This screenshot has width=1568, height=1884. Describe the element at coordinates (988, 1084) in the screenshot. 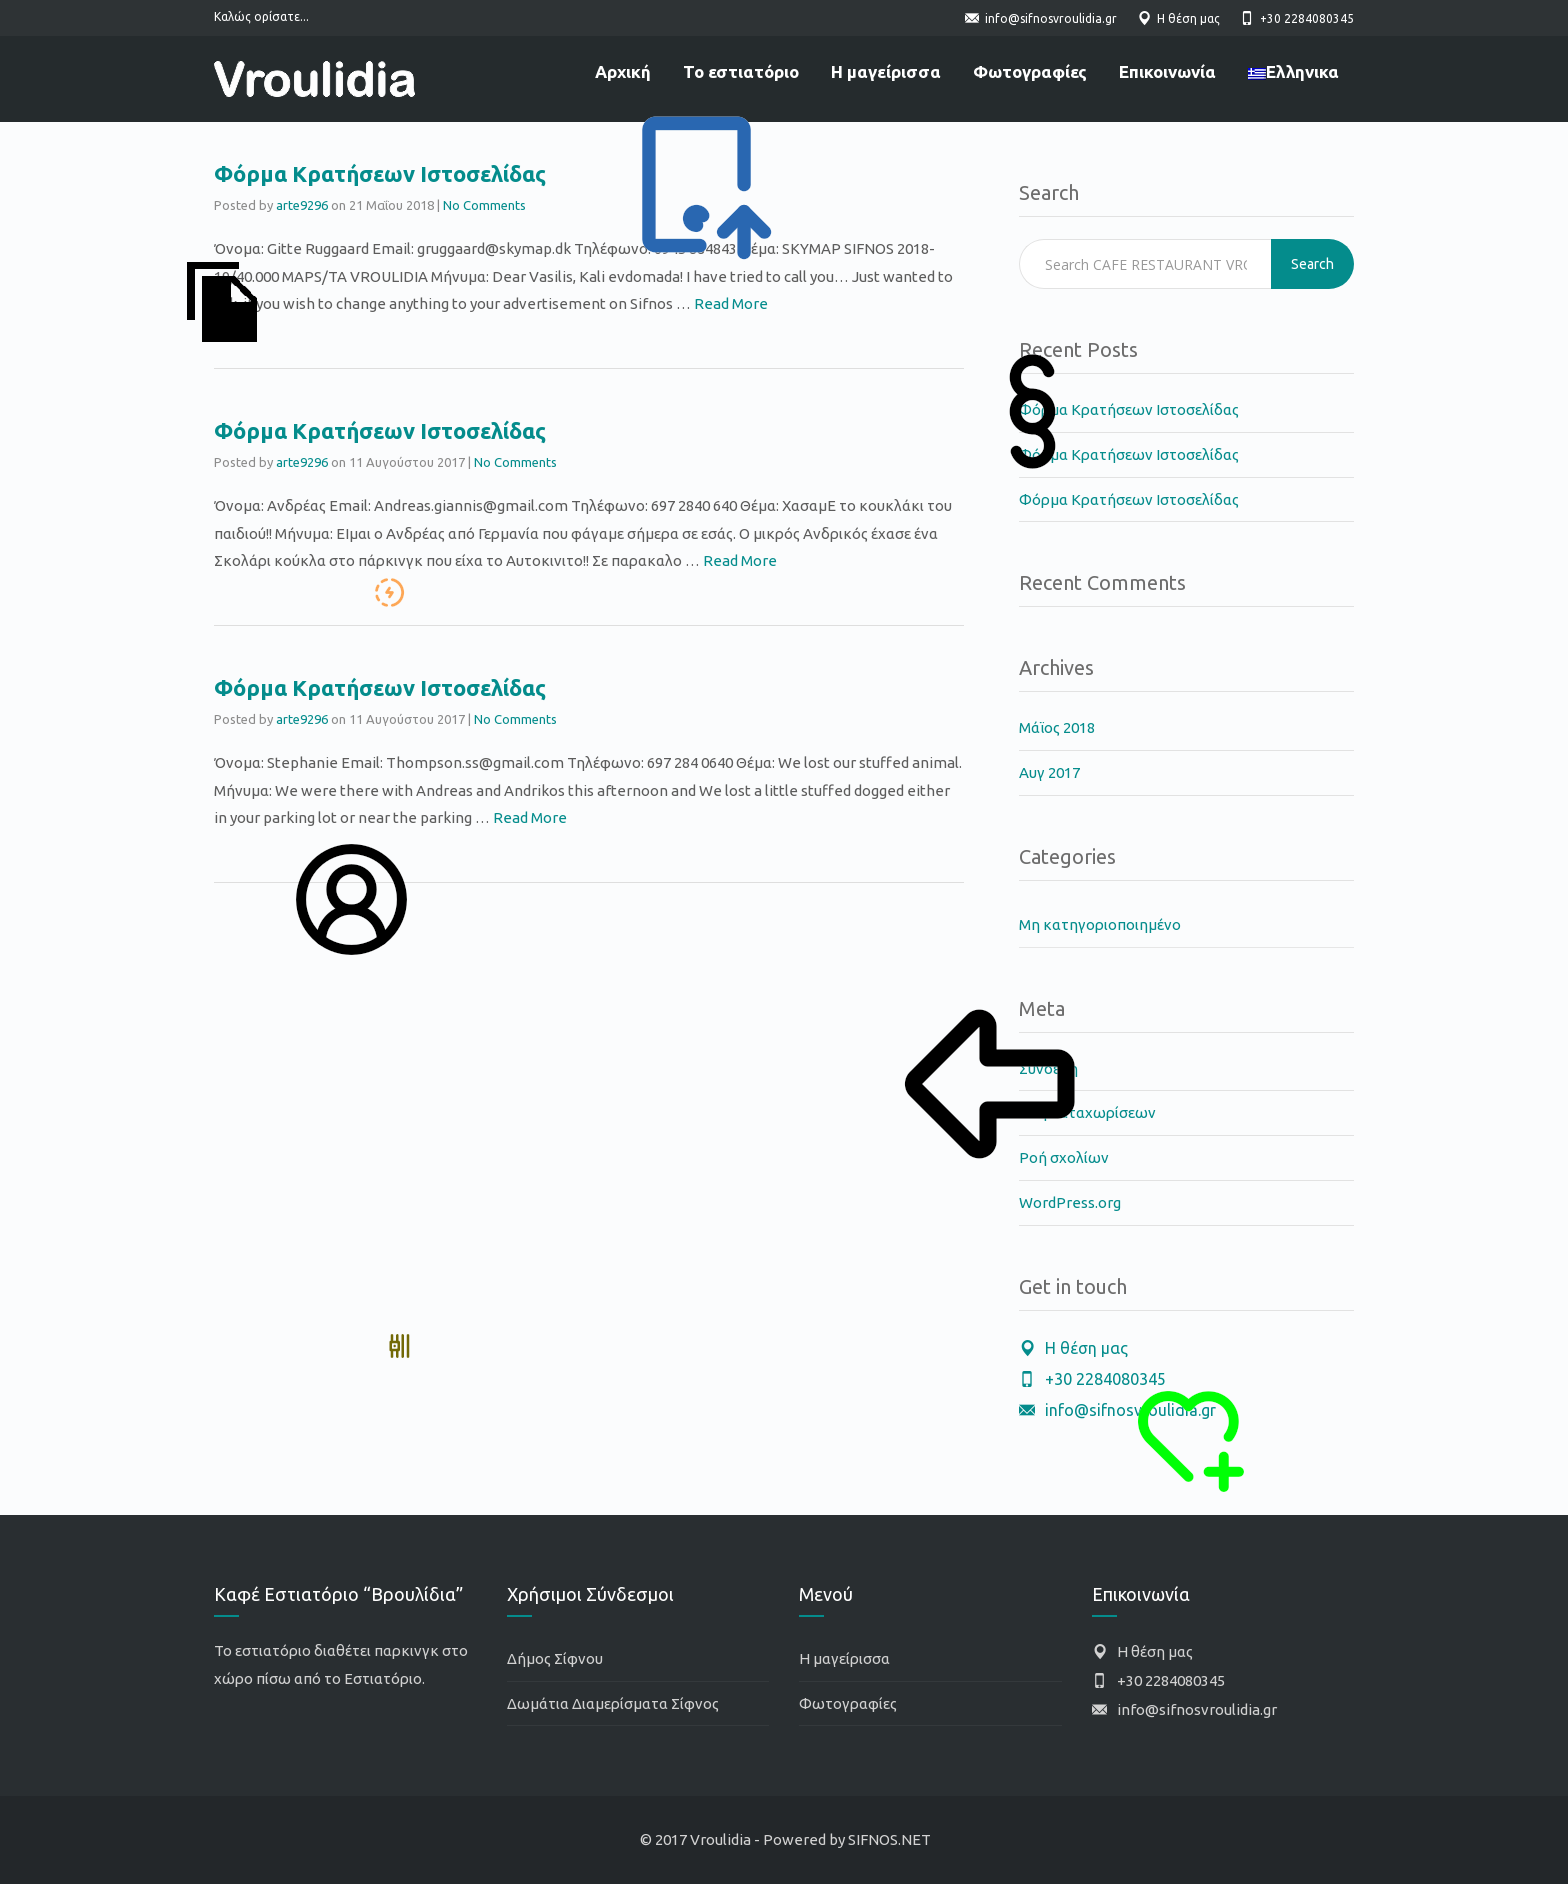

I see `go back to the previous screen` at that location.